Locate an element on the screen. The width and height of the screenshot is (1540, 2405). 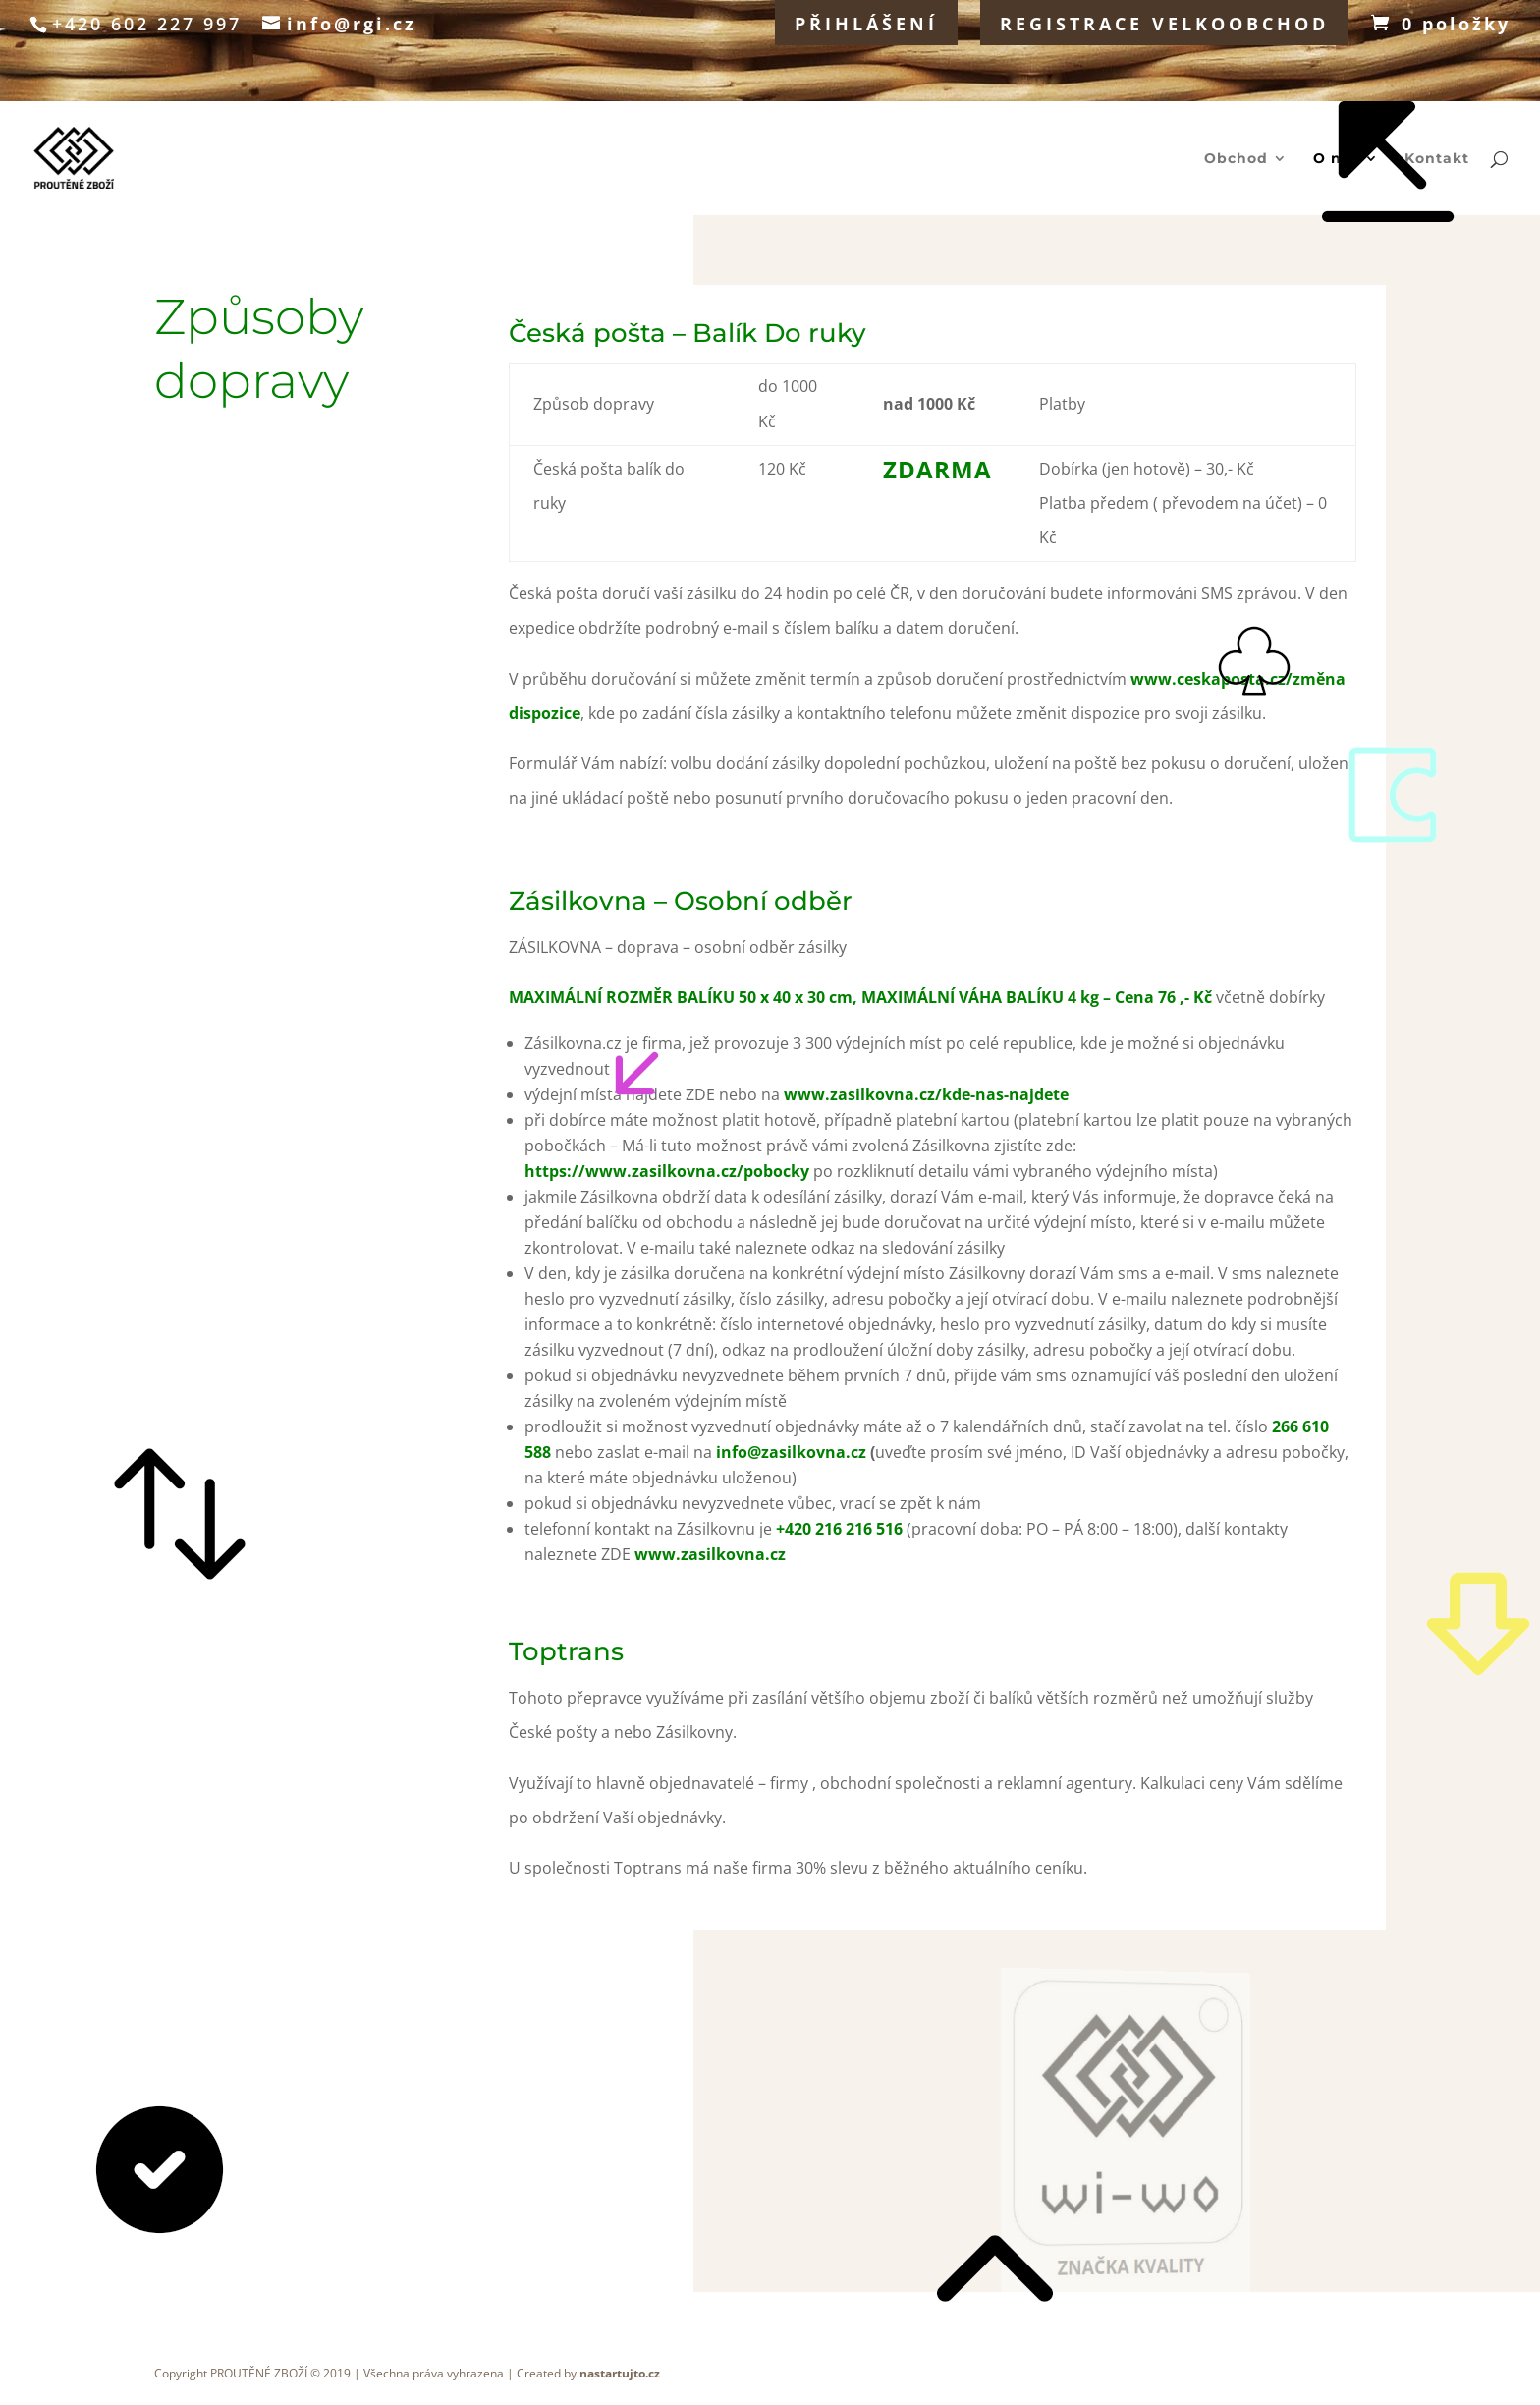
sort items in ascending or descending order is located at coordinates (180, 1514).